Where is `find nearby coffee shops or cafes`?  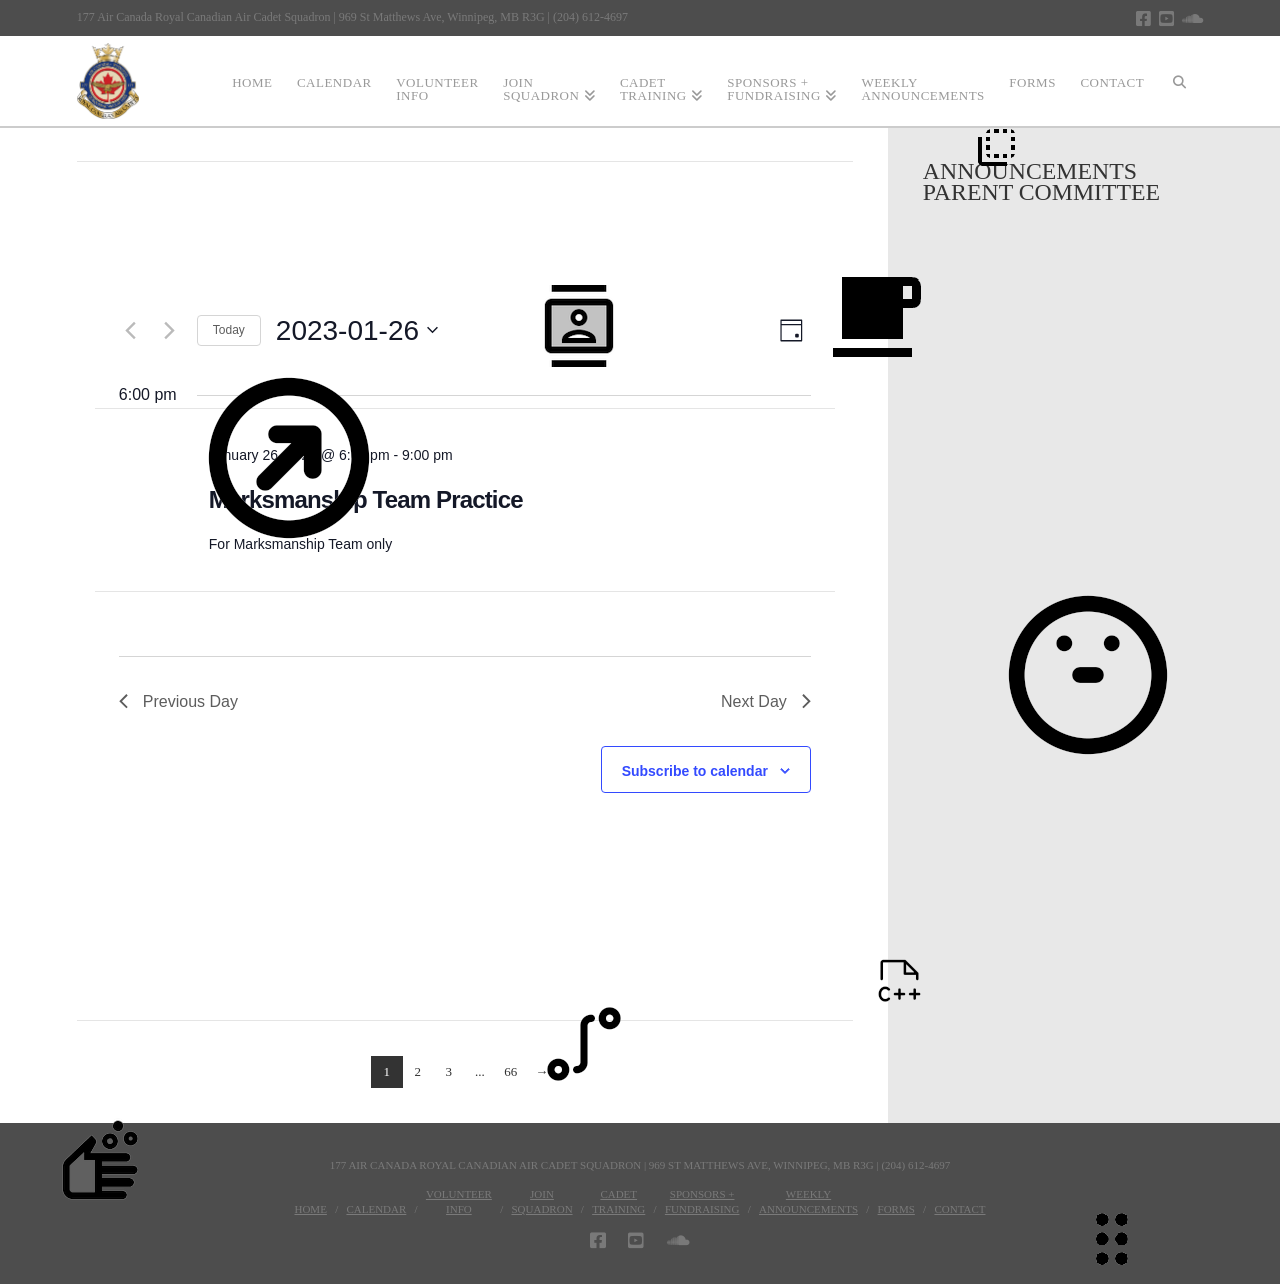
find nearby coffee shops or cafes is located at coordinates (877, 317).